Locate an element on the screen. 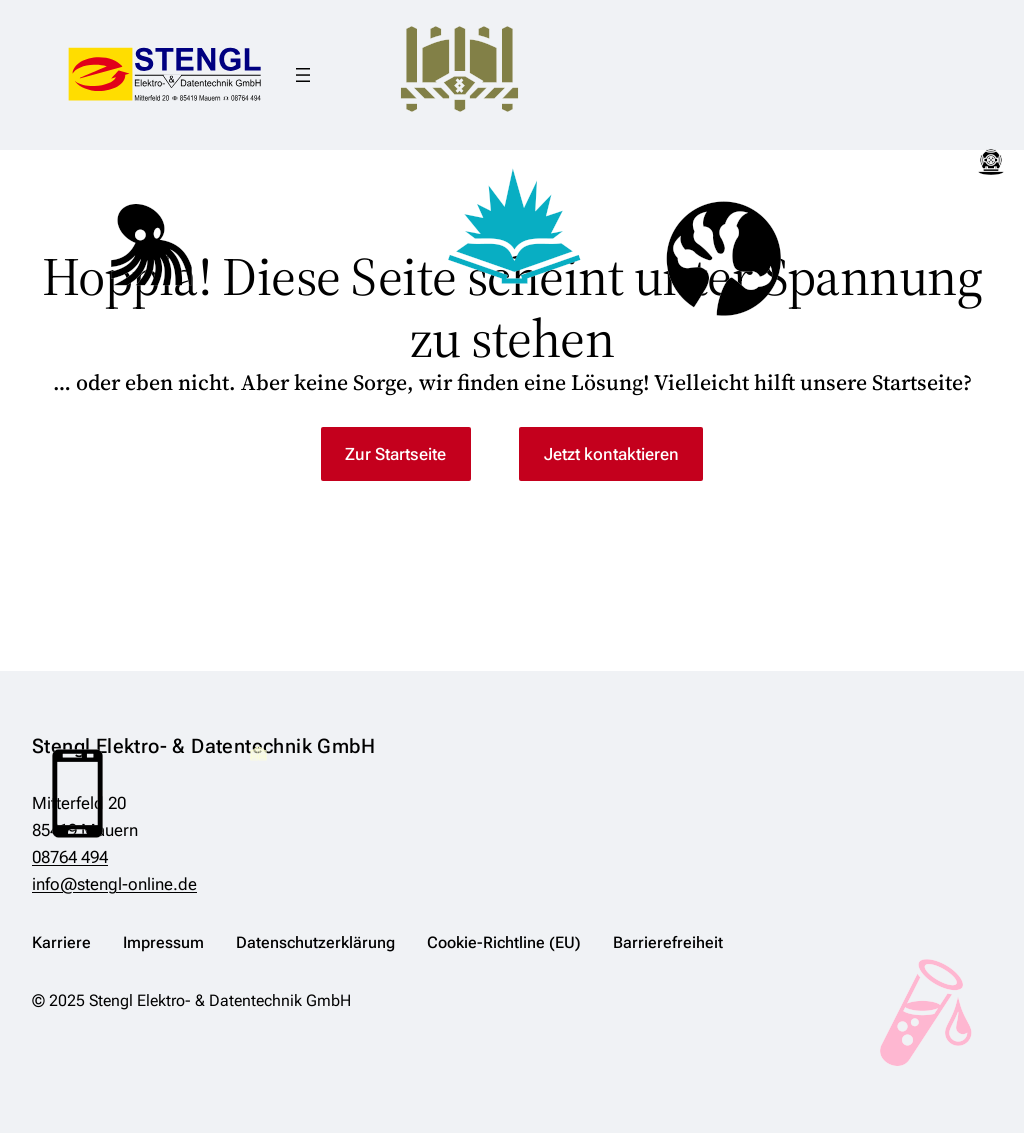 This screenshot has width=1024, height=1133. enter a western-themed game area or saloon is located at coordinates (258, 753).